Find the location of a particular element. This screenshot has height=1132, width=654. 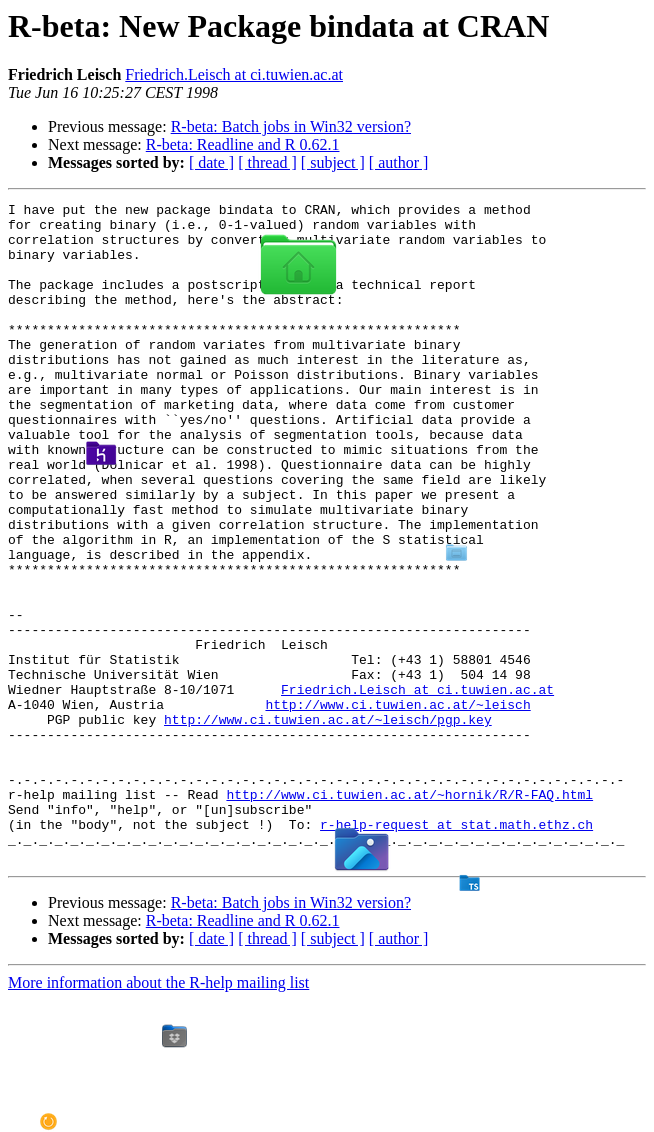

reboot or restart the system is located at coordinates (48, 1121).